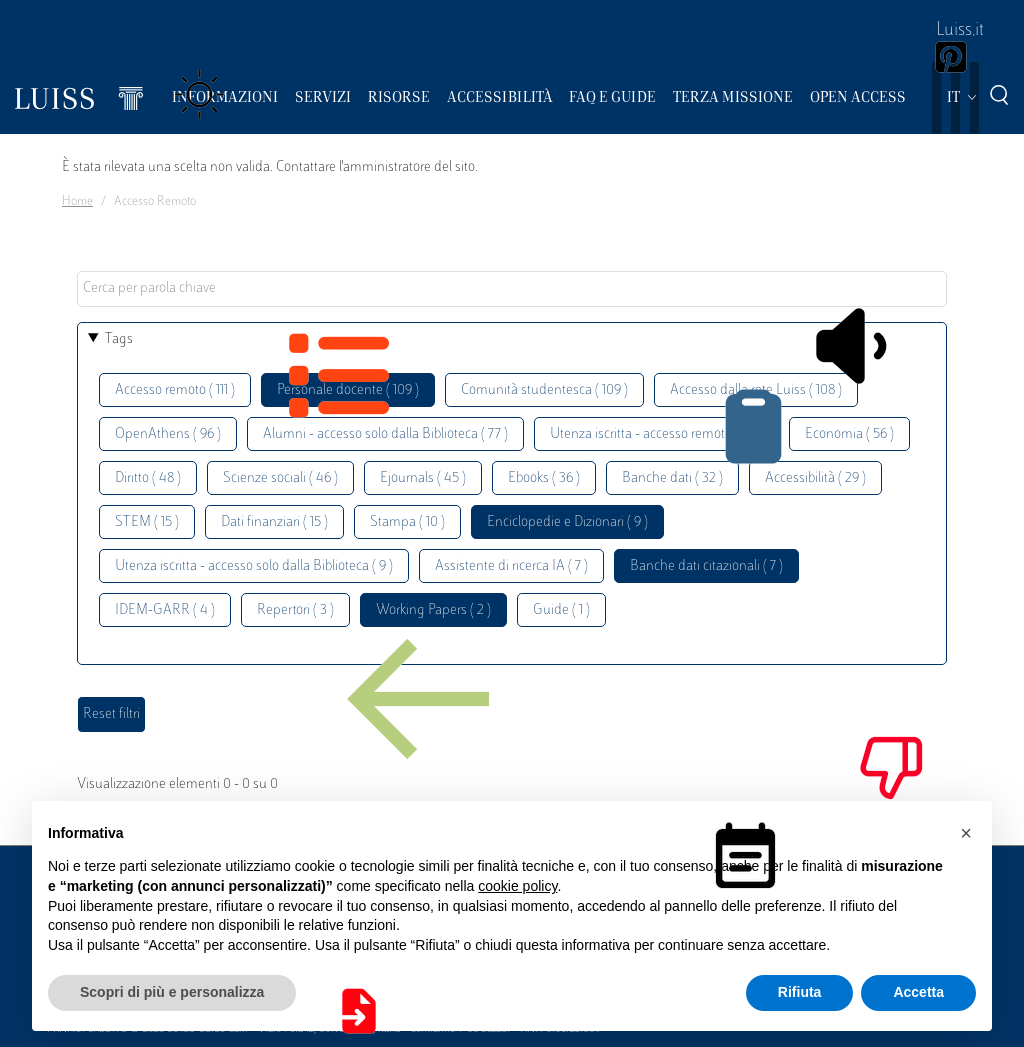  What do you see at coordinates (951, 57) in the screenshot?
I see `open Pinterest app` at bounding box center [951, 57].